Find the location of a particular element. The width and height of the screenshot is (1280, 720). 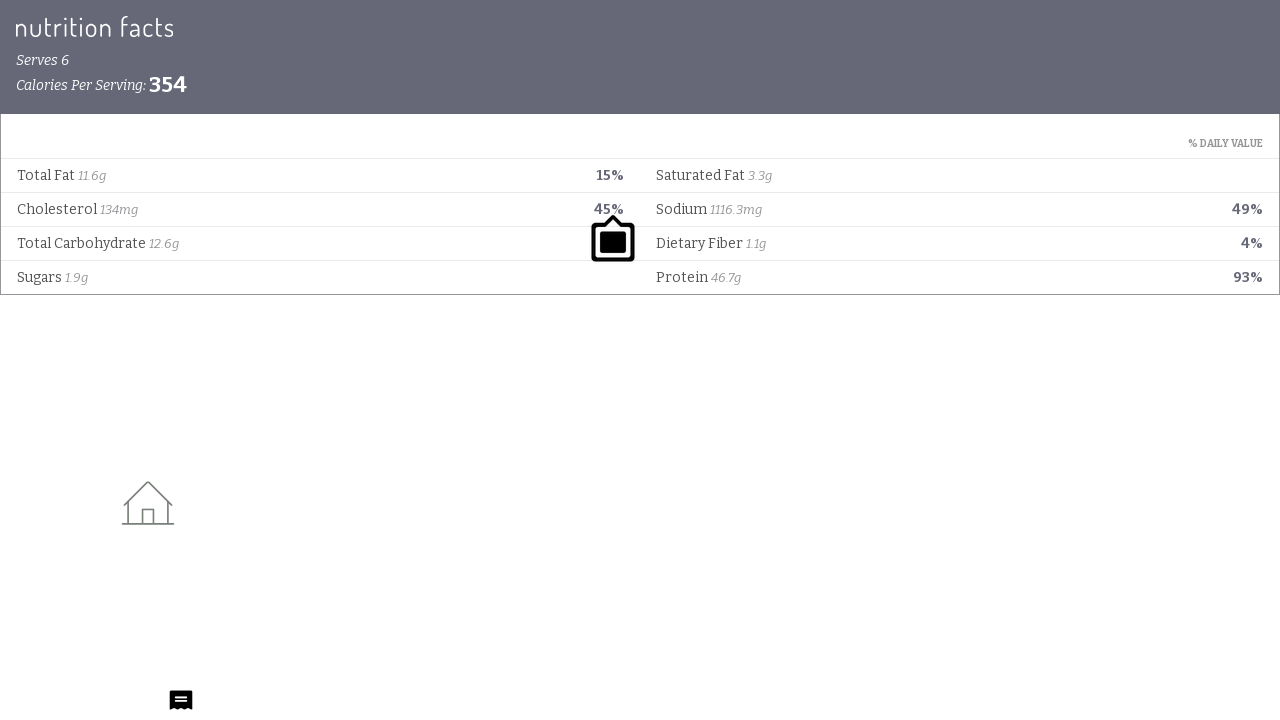

navigate to home screen is located at coordinates (148, 504).